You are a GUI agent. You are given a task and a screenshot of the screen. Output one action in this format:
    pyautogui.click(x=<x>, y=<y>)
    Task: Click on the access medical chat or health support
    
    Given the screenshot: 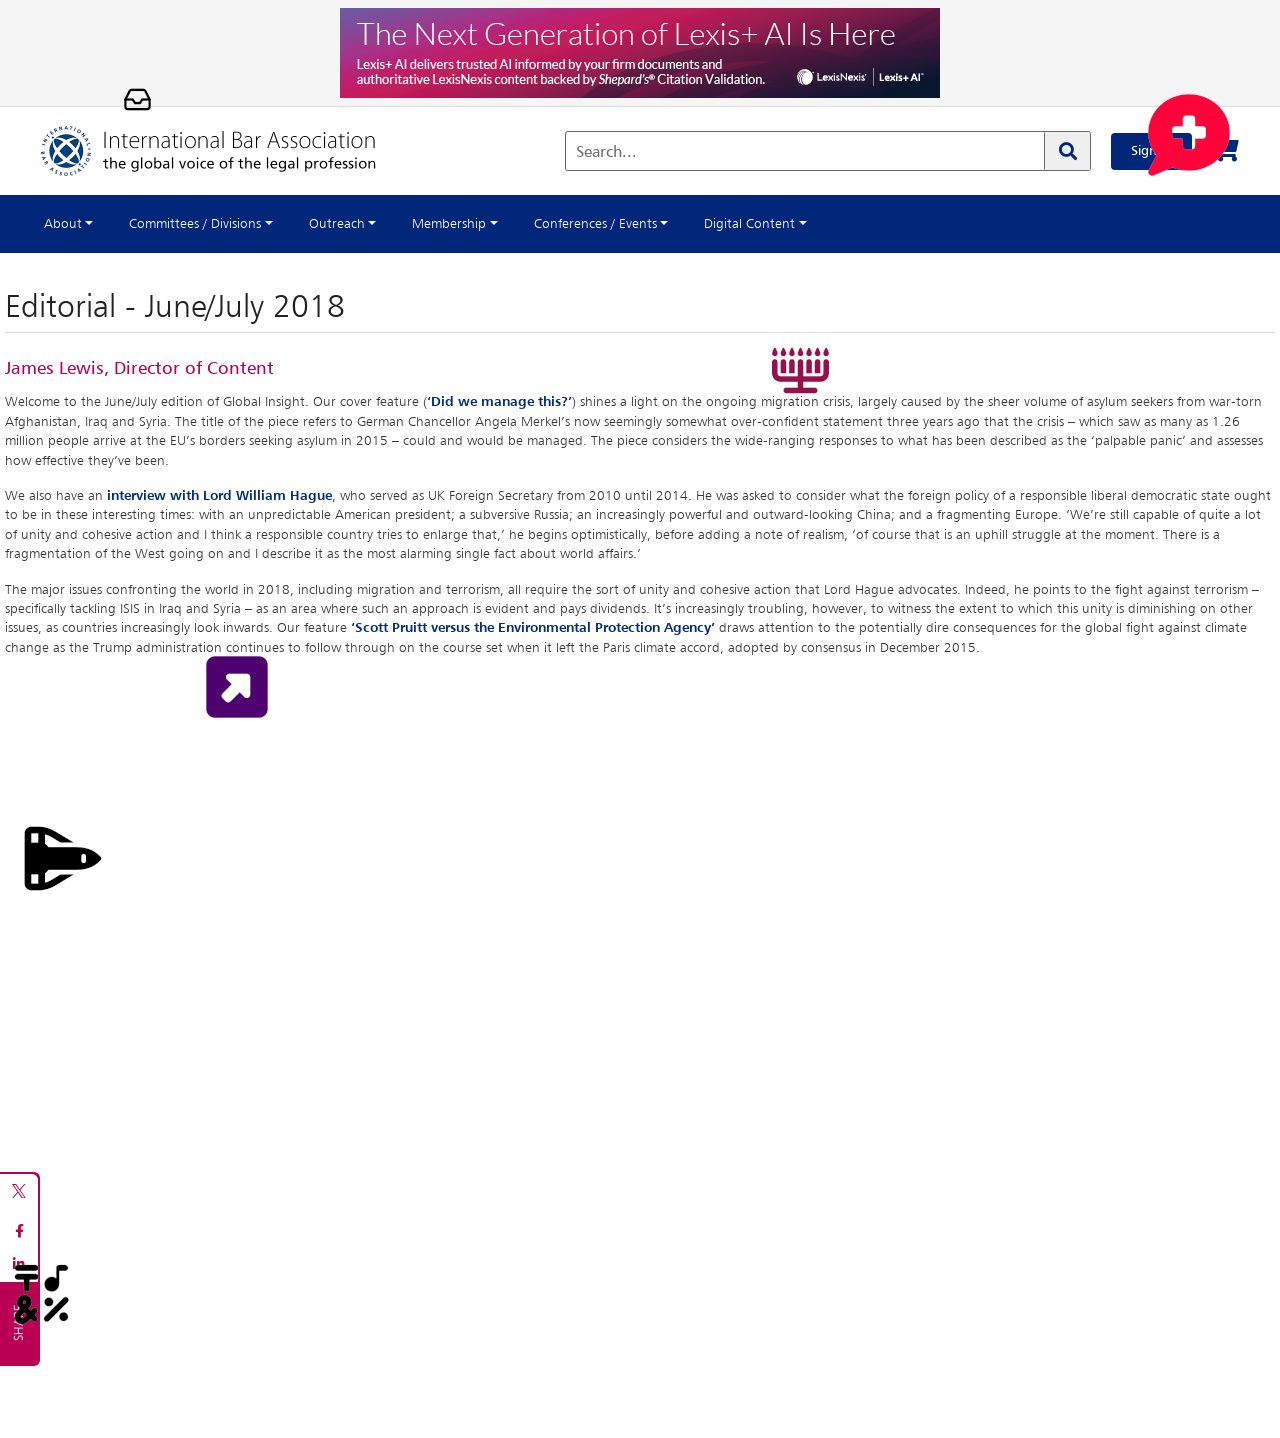 What is the action you would take?
    pyautogui.click(x=1189, y=135)
    